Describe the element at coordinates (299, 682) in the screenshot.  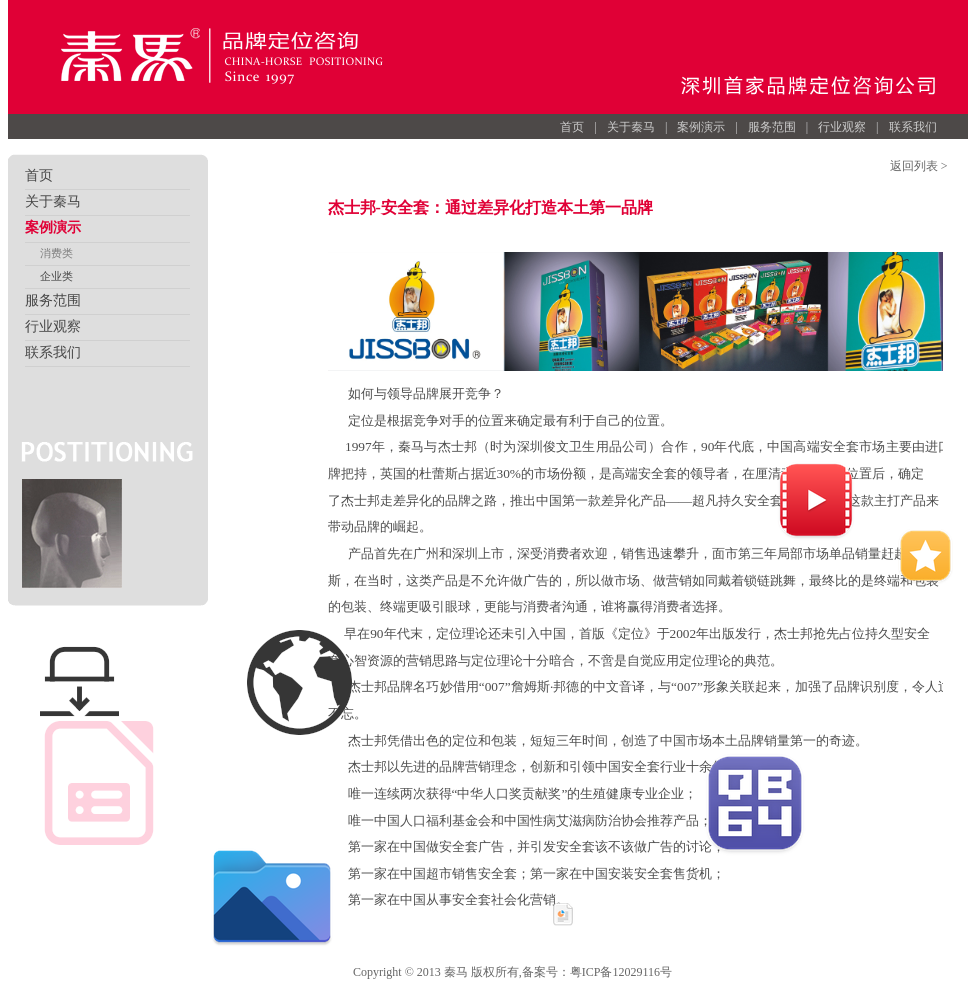
I see `access software sources and repository settings` at that location.